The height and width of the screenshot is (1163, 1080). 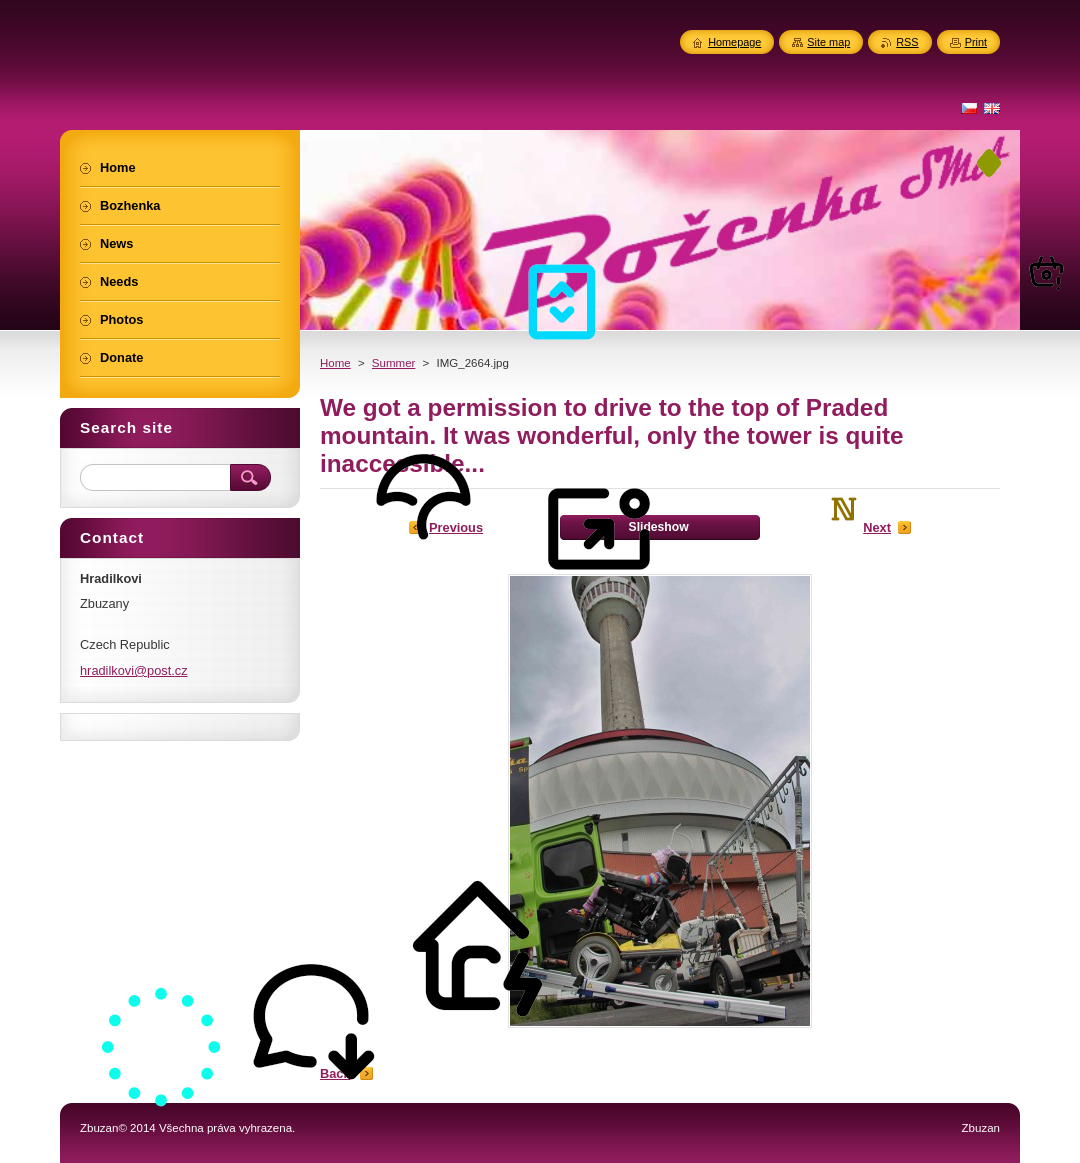 What do you see at coordinates (844, 509) in the screenshot?
I see `open the Notion app` at bounding box center [844, 509].